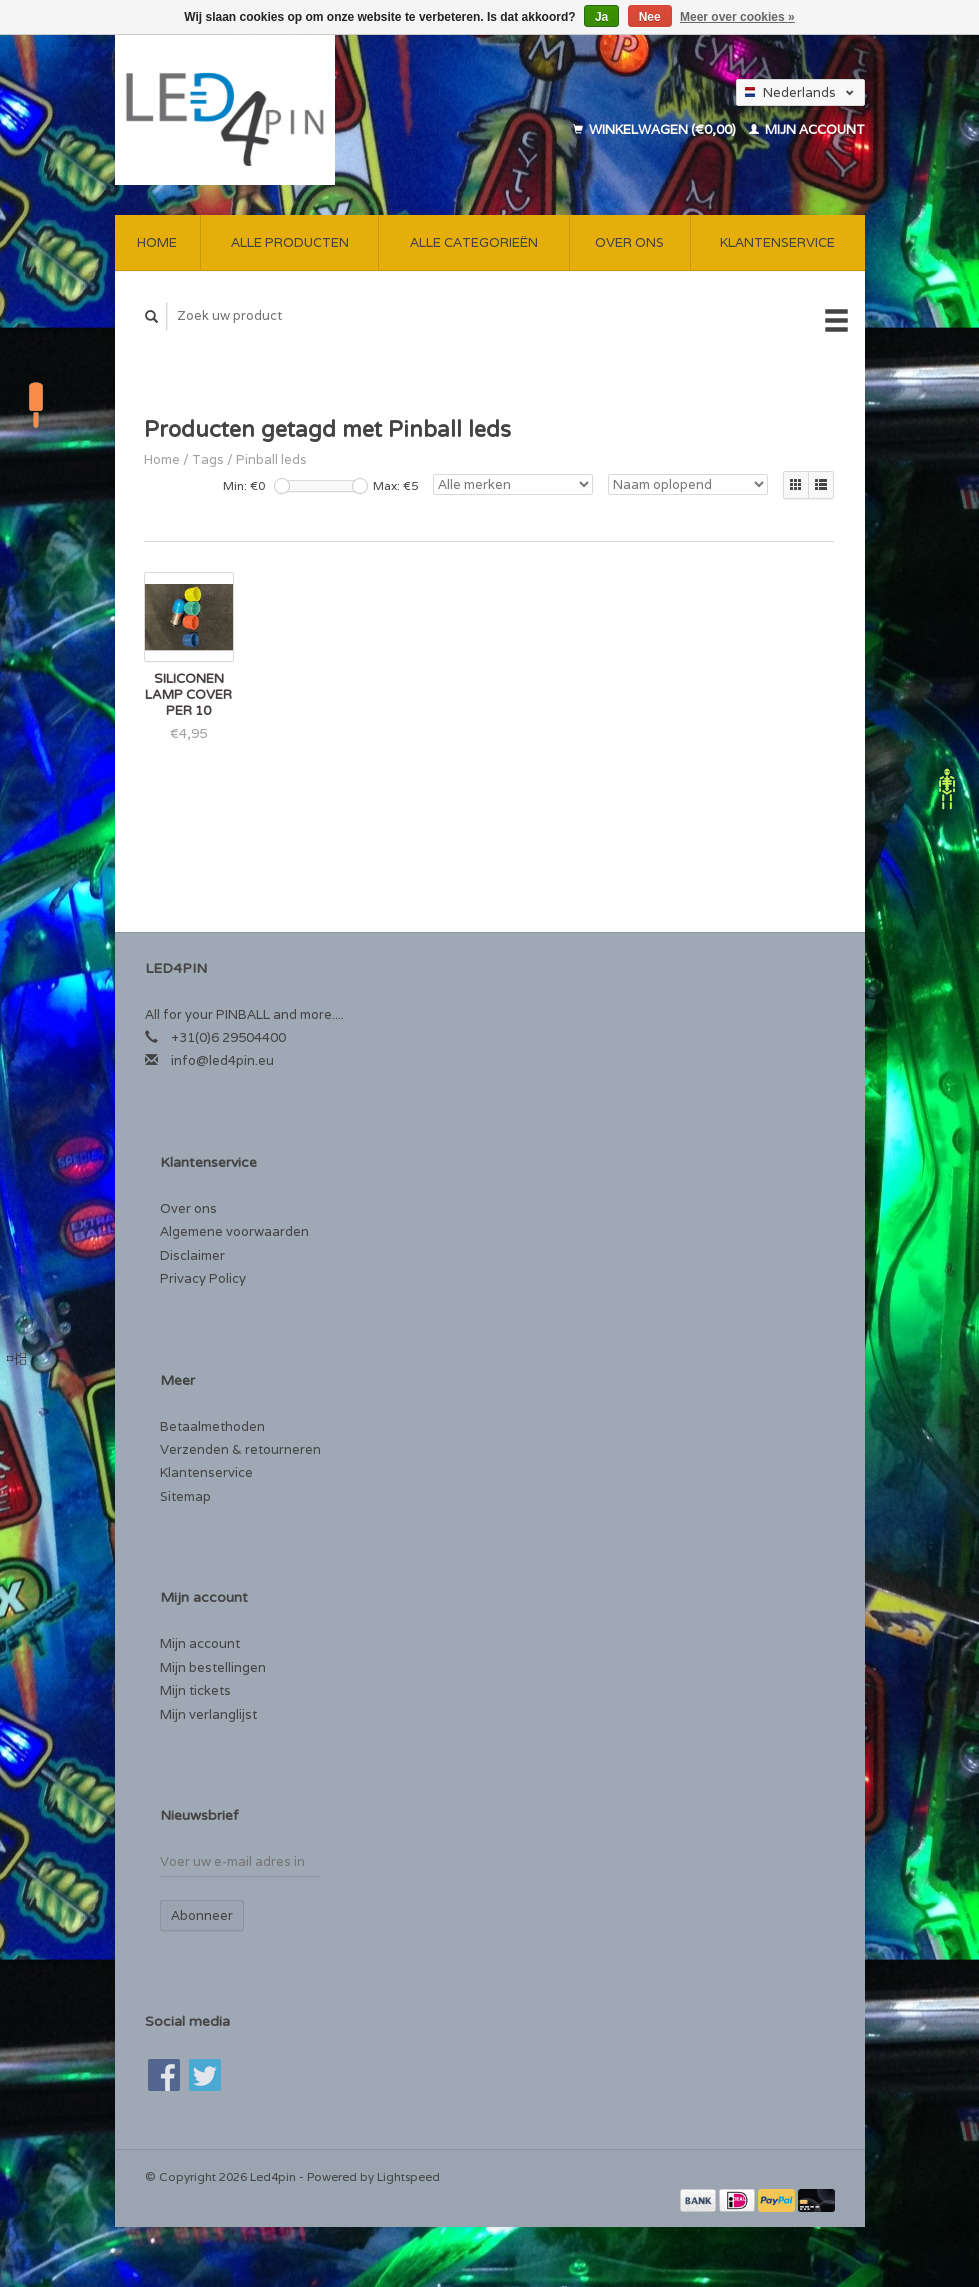 This screenshot has height=2287, width=979. What do you see at coordinates (16, 1358) in the screenshot?
I see `expand or collapse a hierarchical tree view` at bounding box center [16, 1358].